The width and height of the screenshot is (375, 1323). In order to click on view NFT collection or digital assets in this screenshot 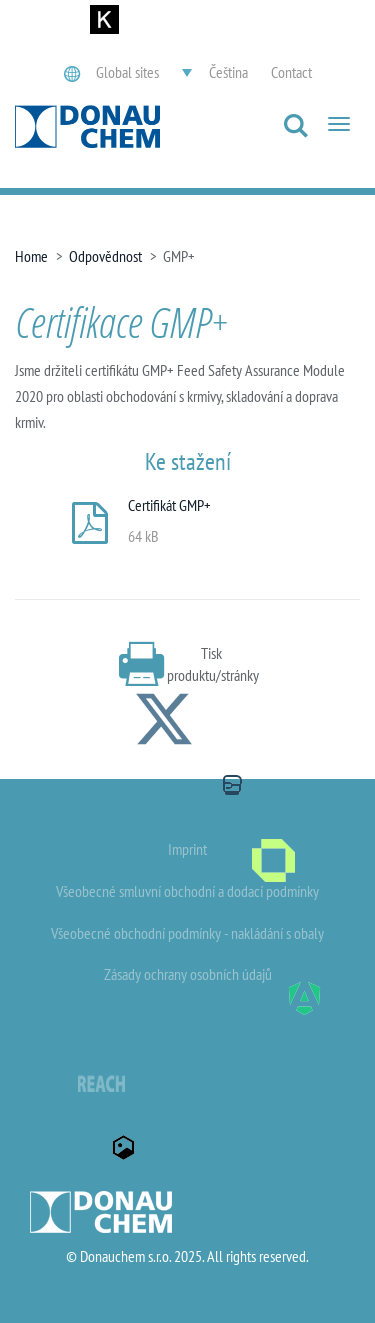, I will do `click(123, 1147)`.